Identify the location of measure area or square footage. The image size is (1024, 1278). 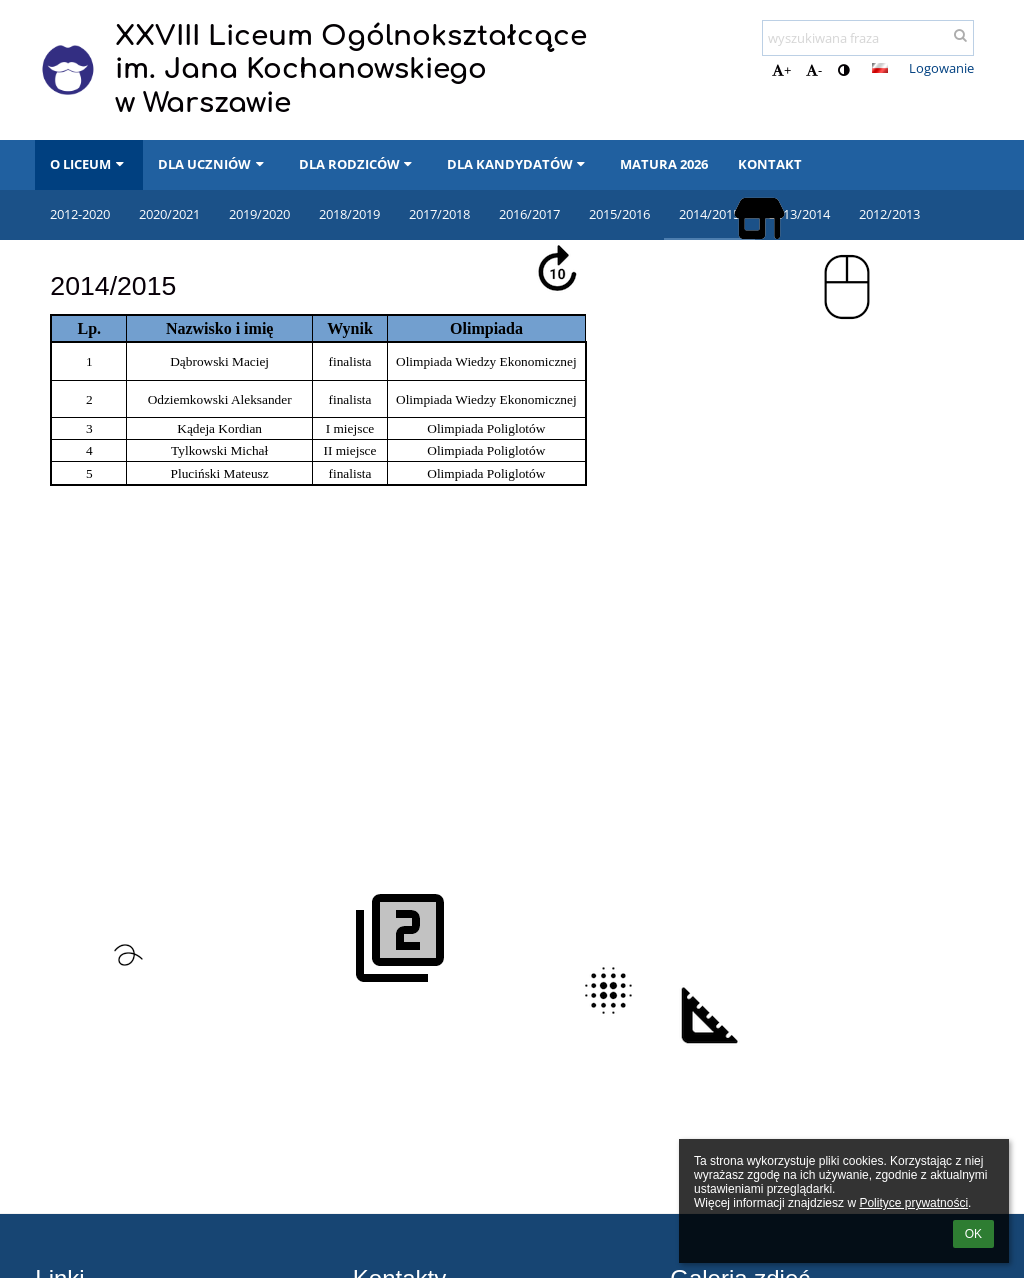
(711, 1014).